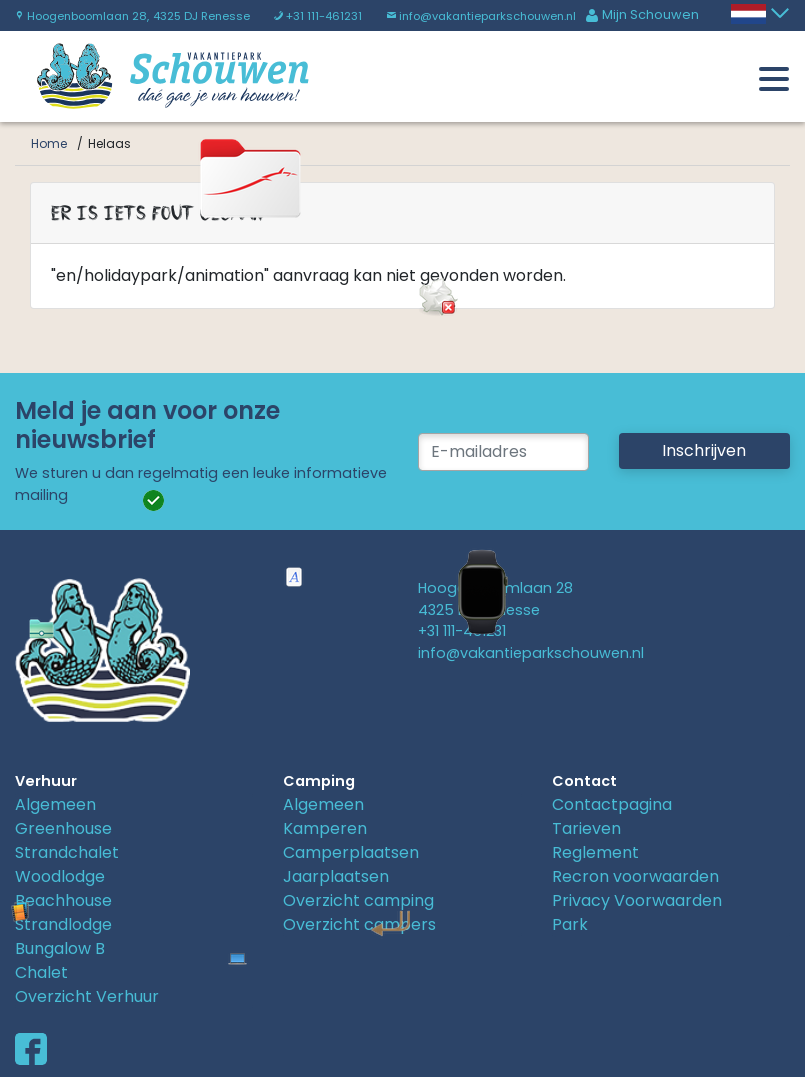  Describe the element at coordinates (41, 629) in the screenshot. I see `open folder containing pokémon game files` at that location.